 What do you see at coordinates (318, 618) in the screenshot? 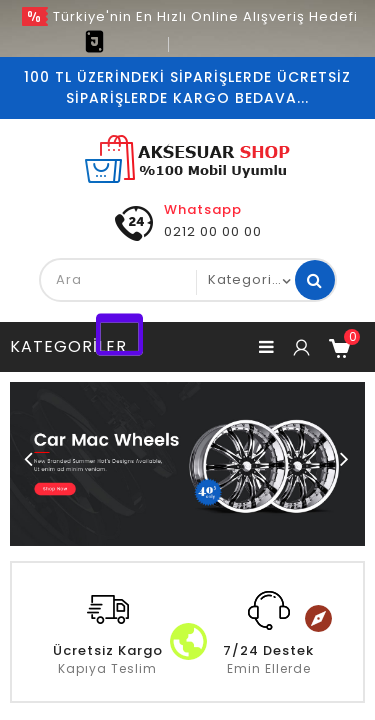
I see `explore nearby places or content` at bounding box center [318, 618].